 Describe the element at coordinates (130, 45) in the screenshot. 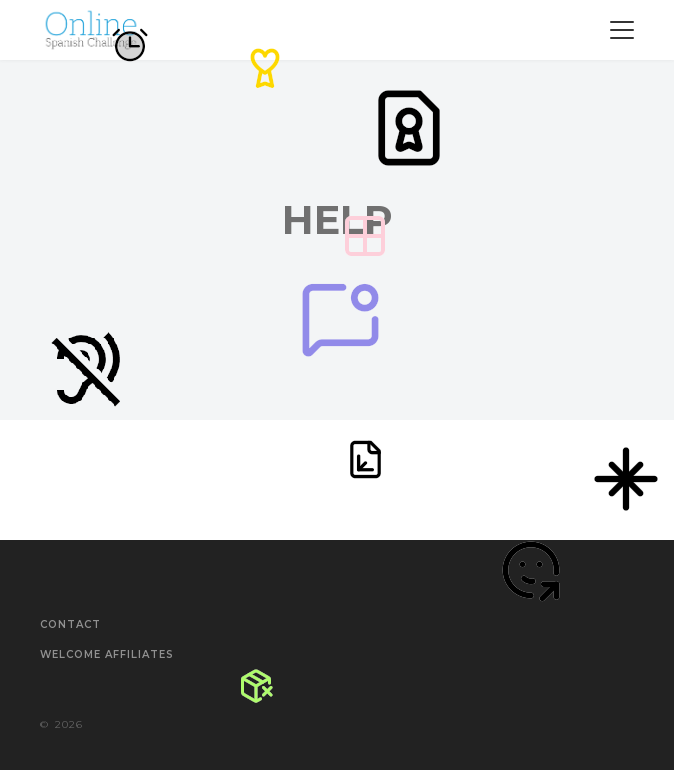

I see `set an alarm or timer` at that location.